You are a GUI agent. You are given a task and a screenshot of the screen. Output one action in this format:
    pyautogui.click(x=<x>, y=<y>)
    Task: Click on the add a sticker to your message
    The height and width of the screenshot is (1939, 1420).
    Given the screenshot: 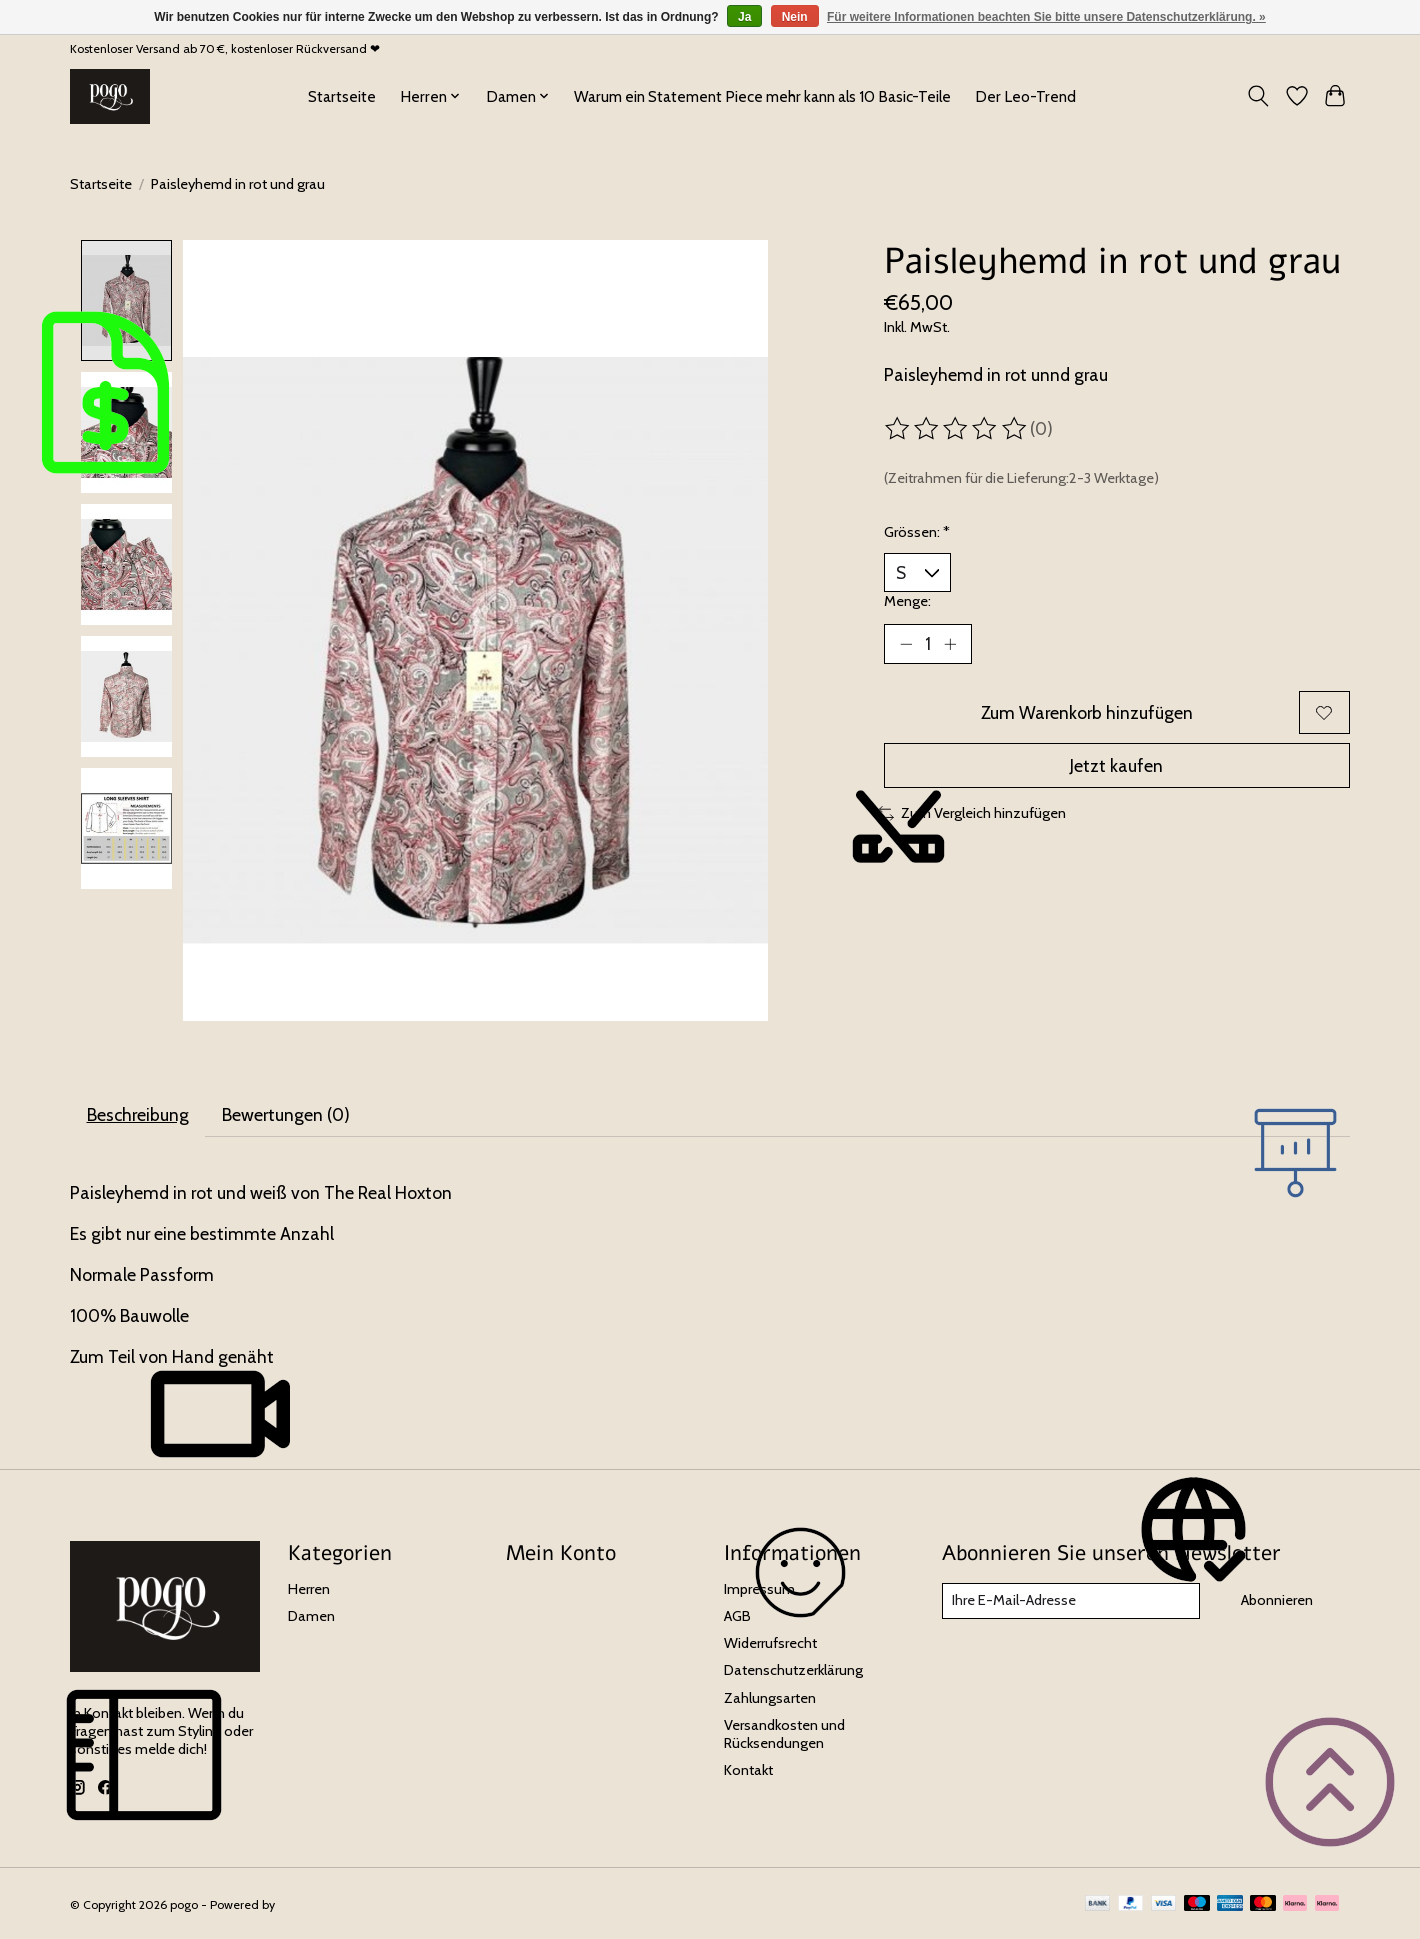 What is the action you would take?
    pyautogui.click(x=800, y=1572)
    